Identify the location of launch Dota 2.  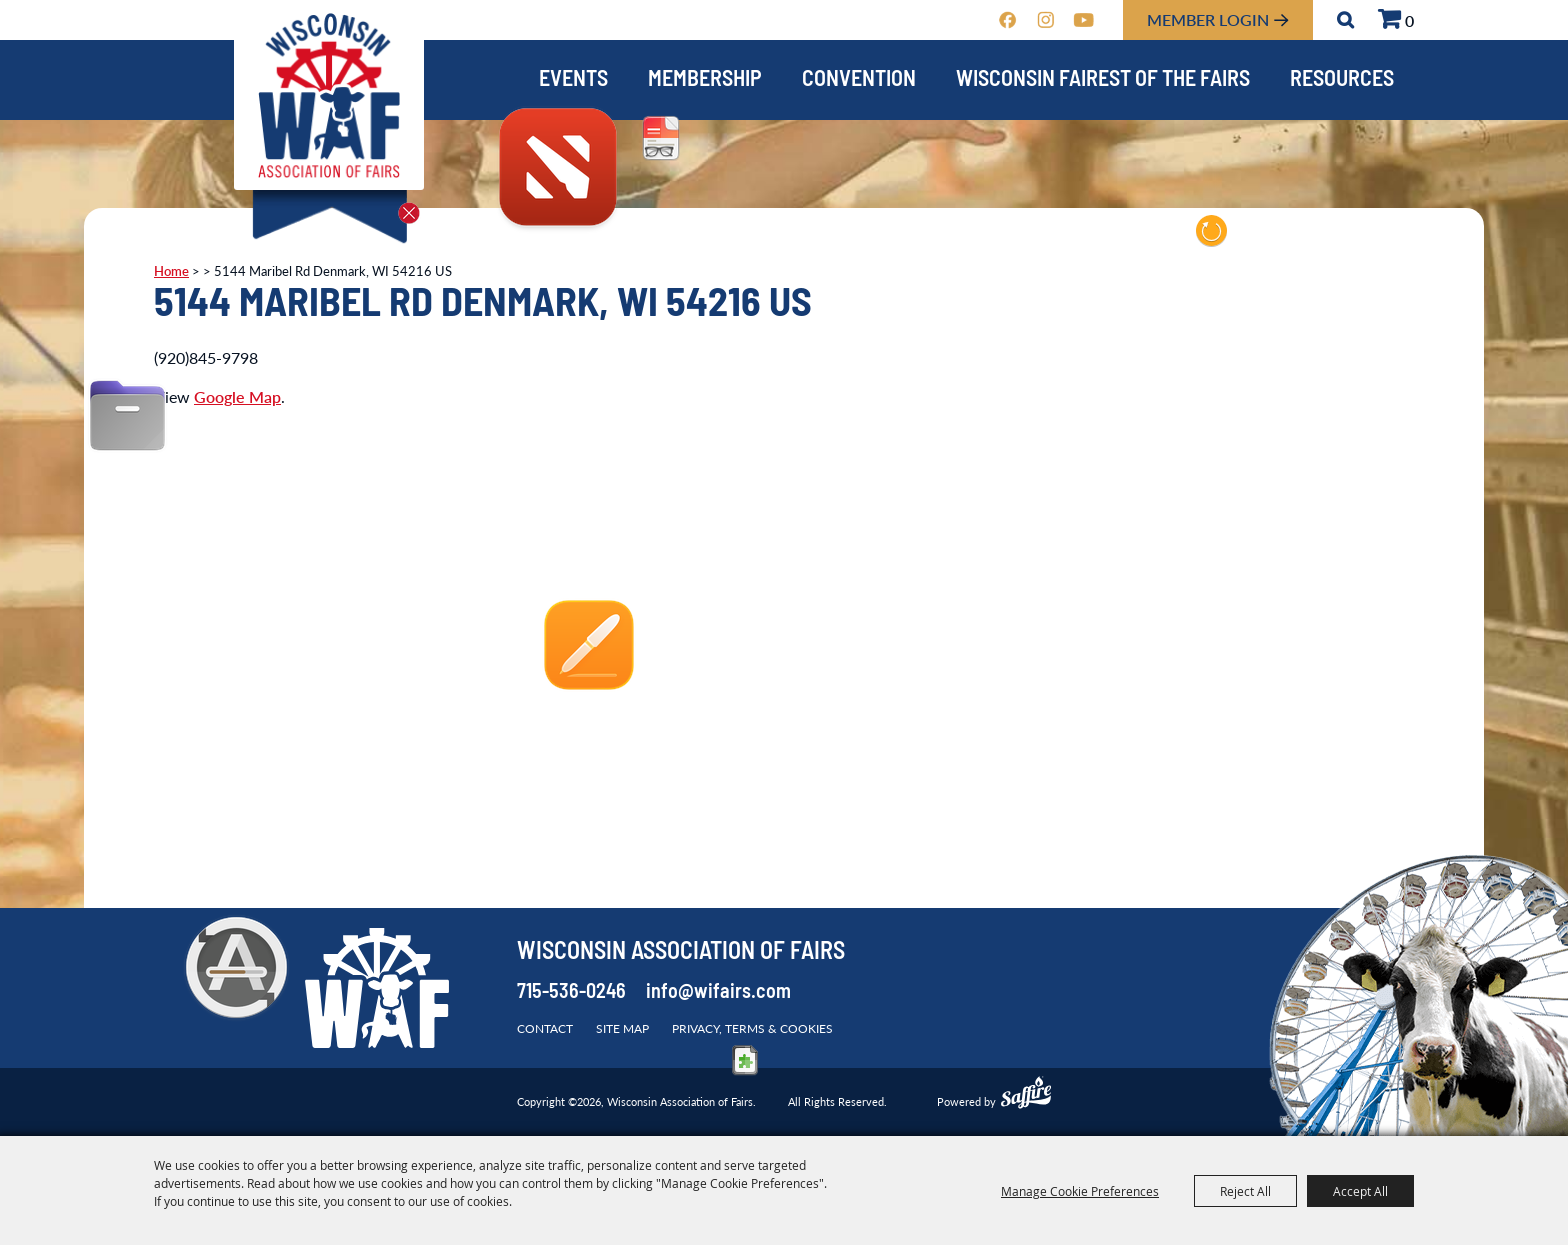
(558, 167).